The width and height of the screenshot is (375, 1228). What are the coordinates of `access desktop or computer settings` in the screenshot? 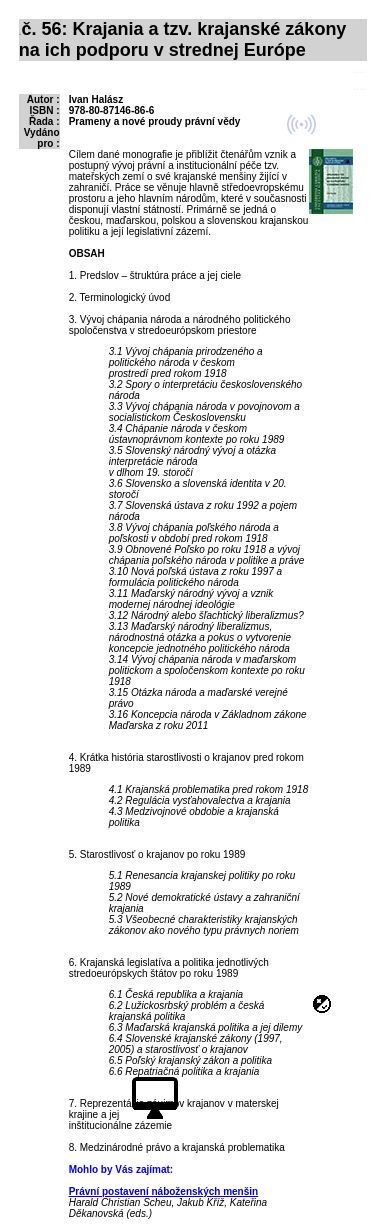 It's located at (155, 1098).